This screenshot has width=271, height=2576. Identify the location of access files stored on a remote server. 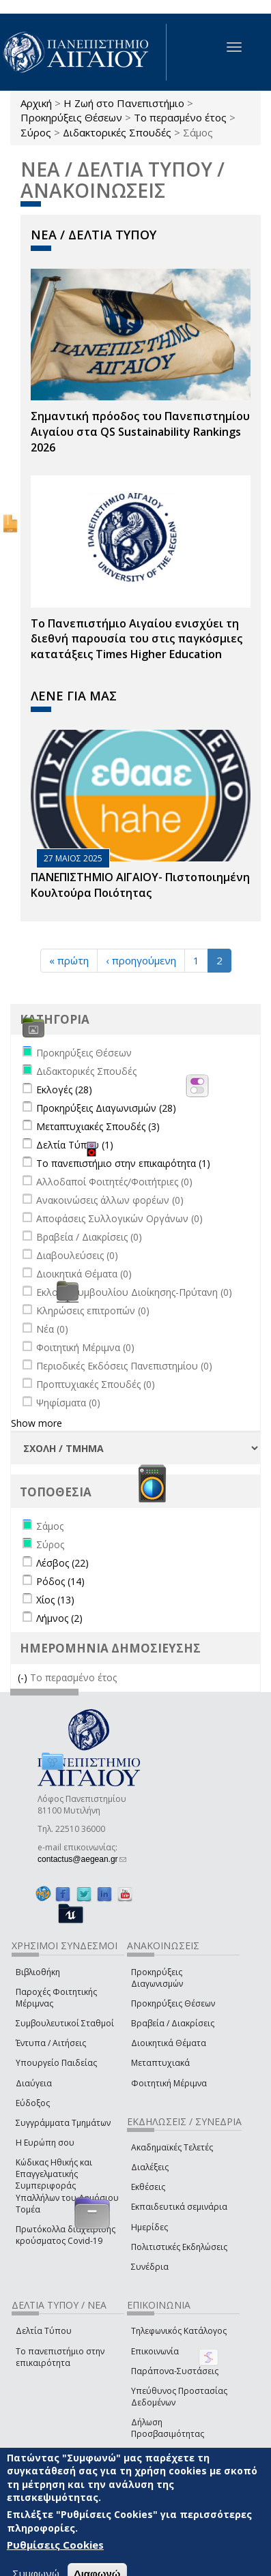
(68, 1292).